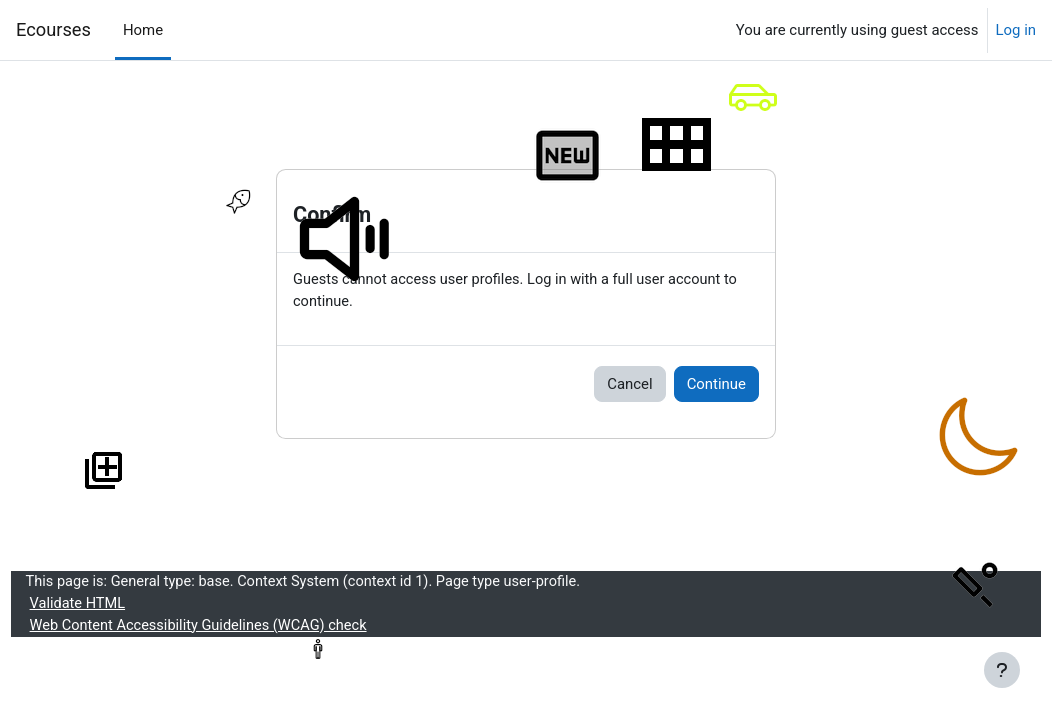 The height and width of the screenshot is (720, 1052). Describe the element at coordinates (978, 436) in the screenshot. I see `enable dark mode` at that location.